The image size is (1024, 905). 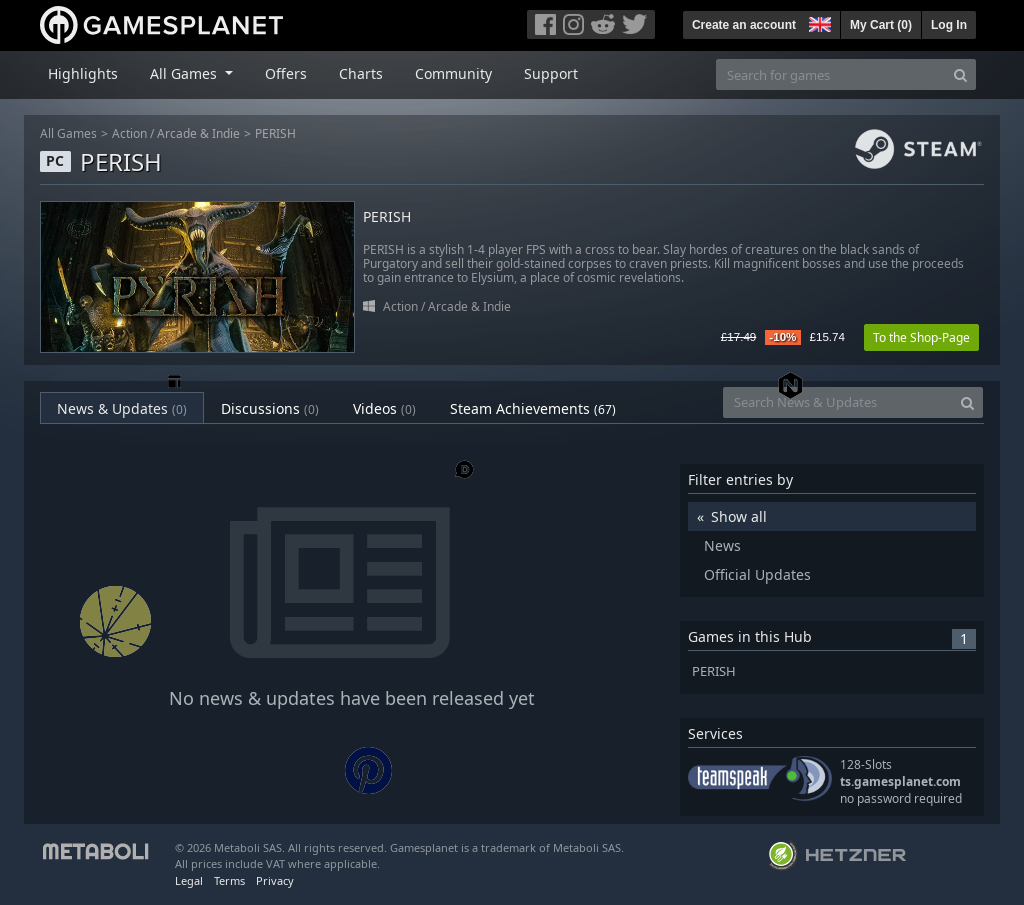 What do you see at coordinates (115, 621) in the screenshot?
I see `visit the Ex Ordo website or platform` at bounding box center [115, 621].